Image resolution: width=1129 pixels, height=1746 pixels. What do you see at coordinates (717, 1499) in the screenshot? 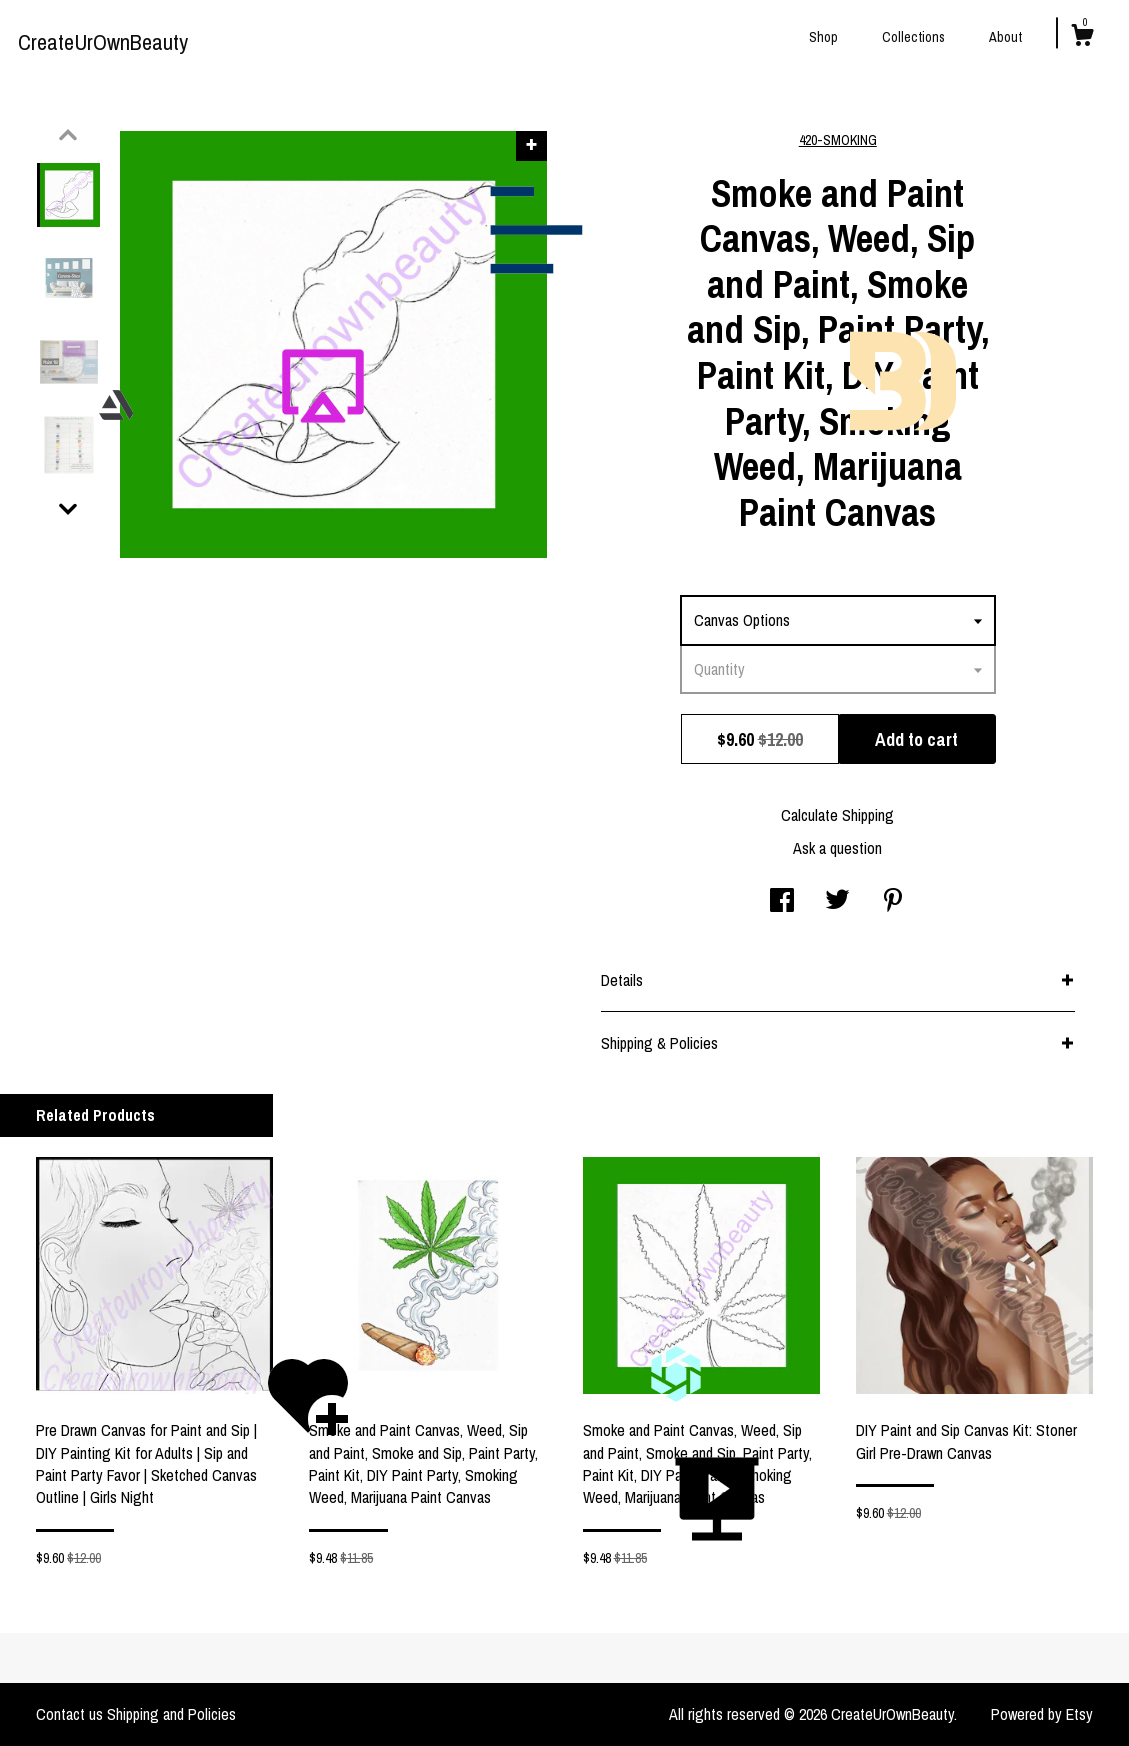
I see `start a presentation slideshow` at bounding box center [717, 1499].